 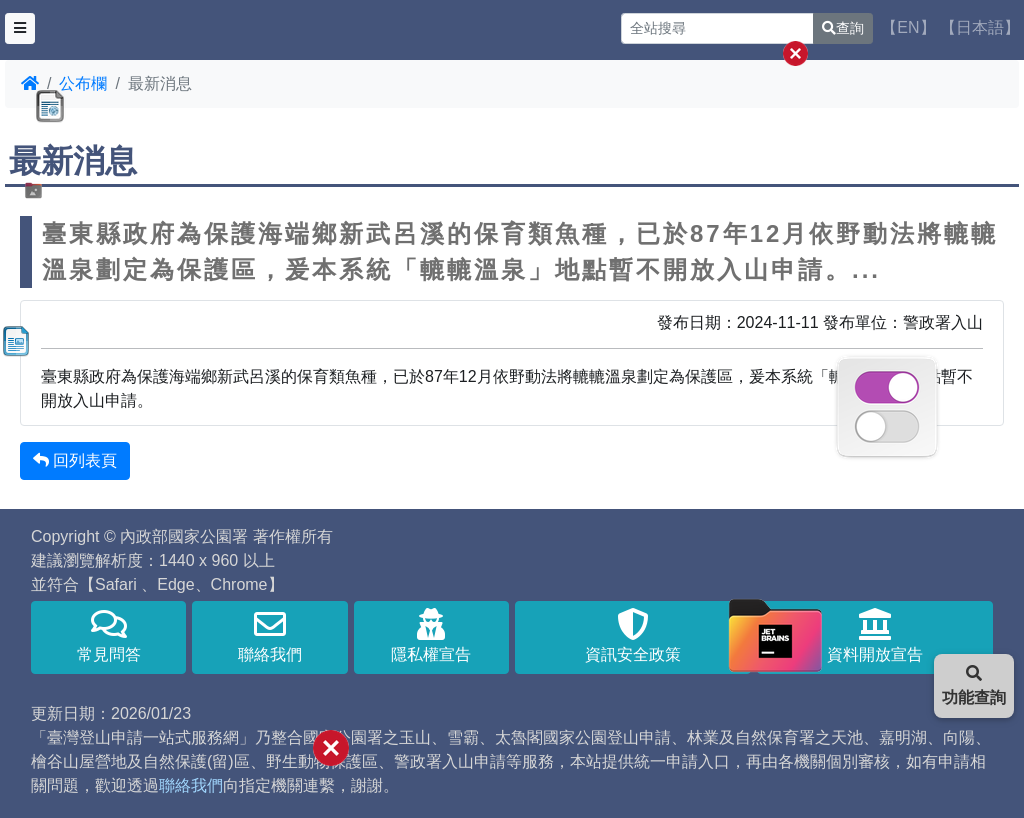 I want to click on dismiss or cancel a dialog, so click(x=331, y=748).